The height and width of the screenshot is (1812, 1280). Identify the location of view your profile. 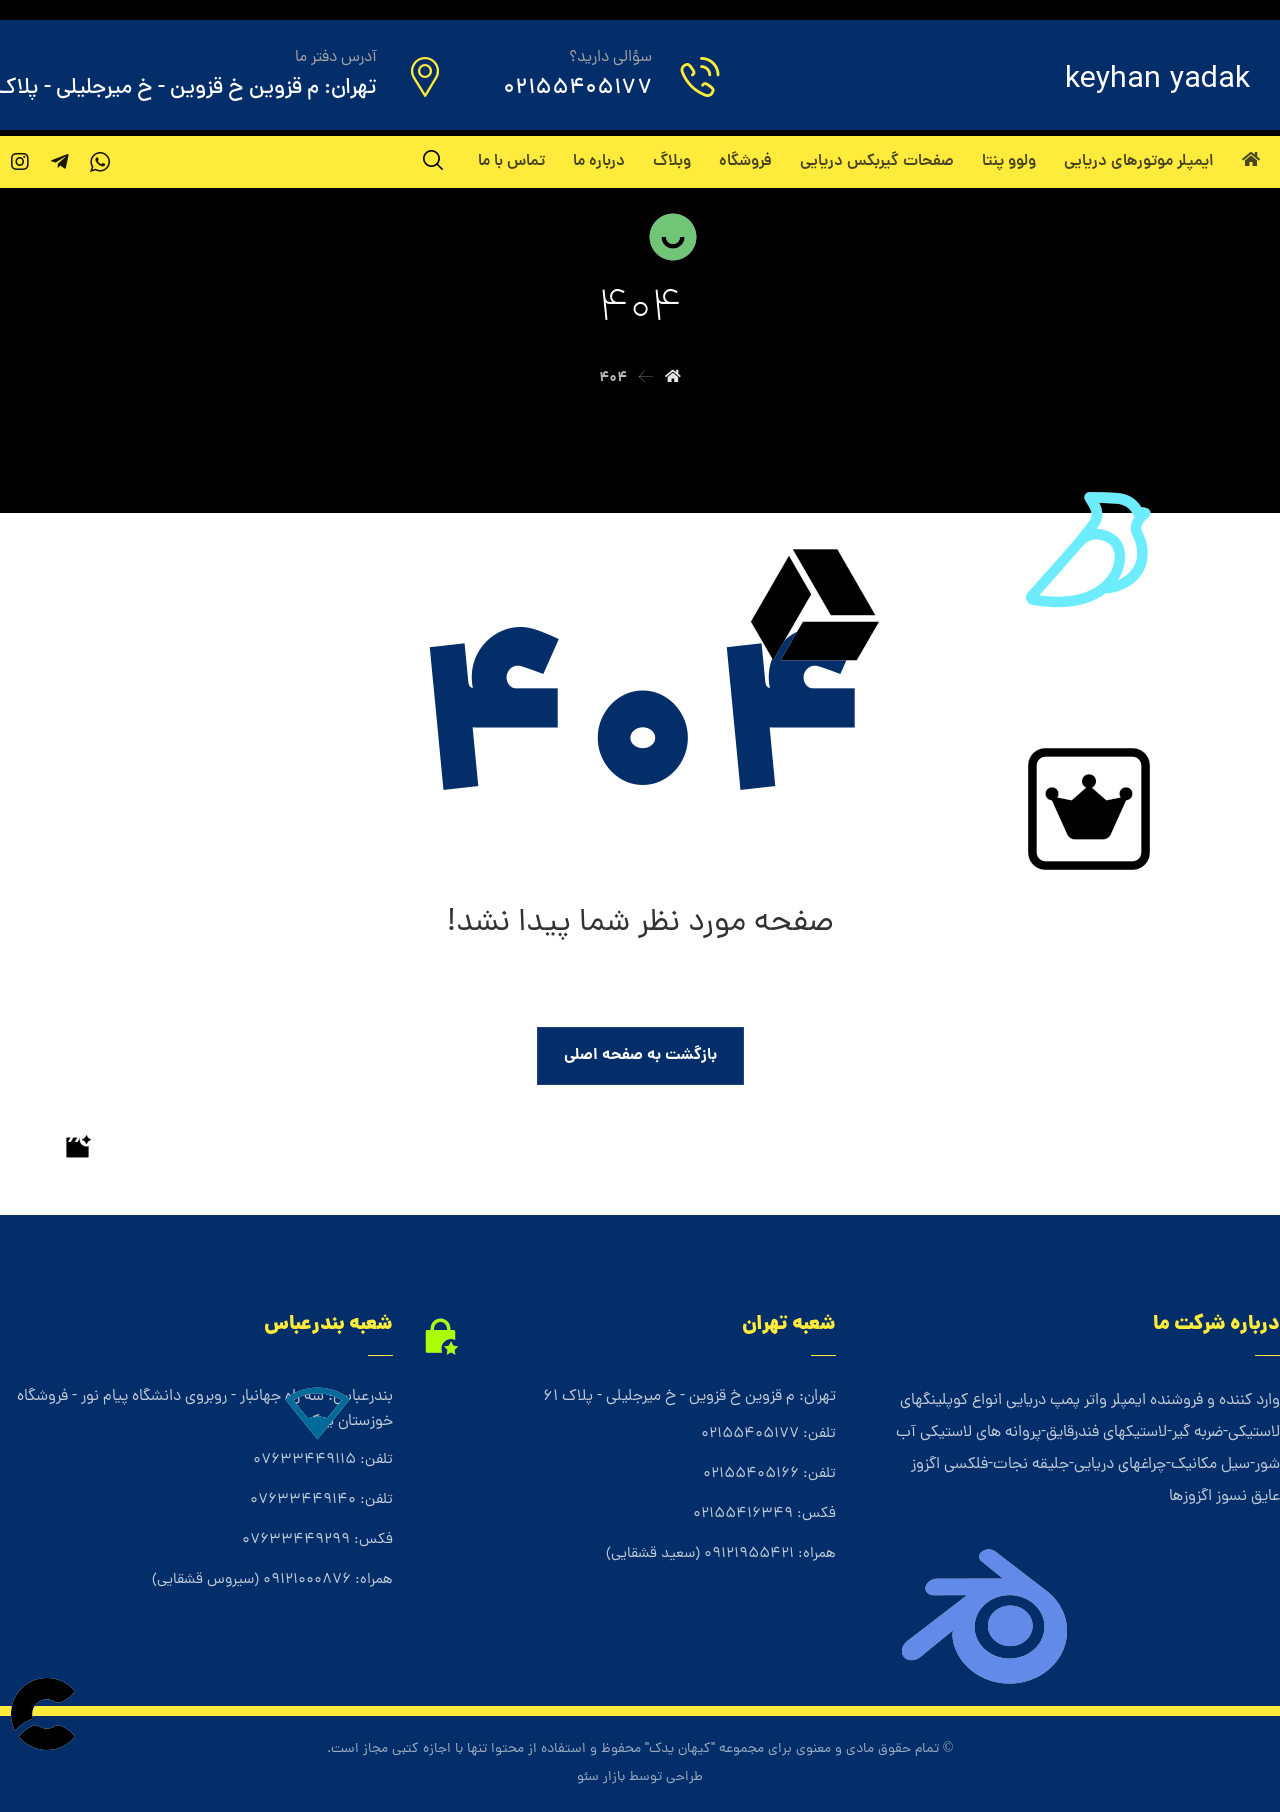
(673, 237).